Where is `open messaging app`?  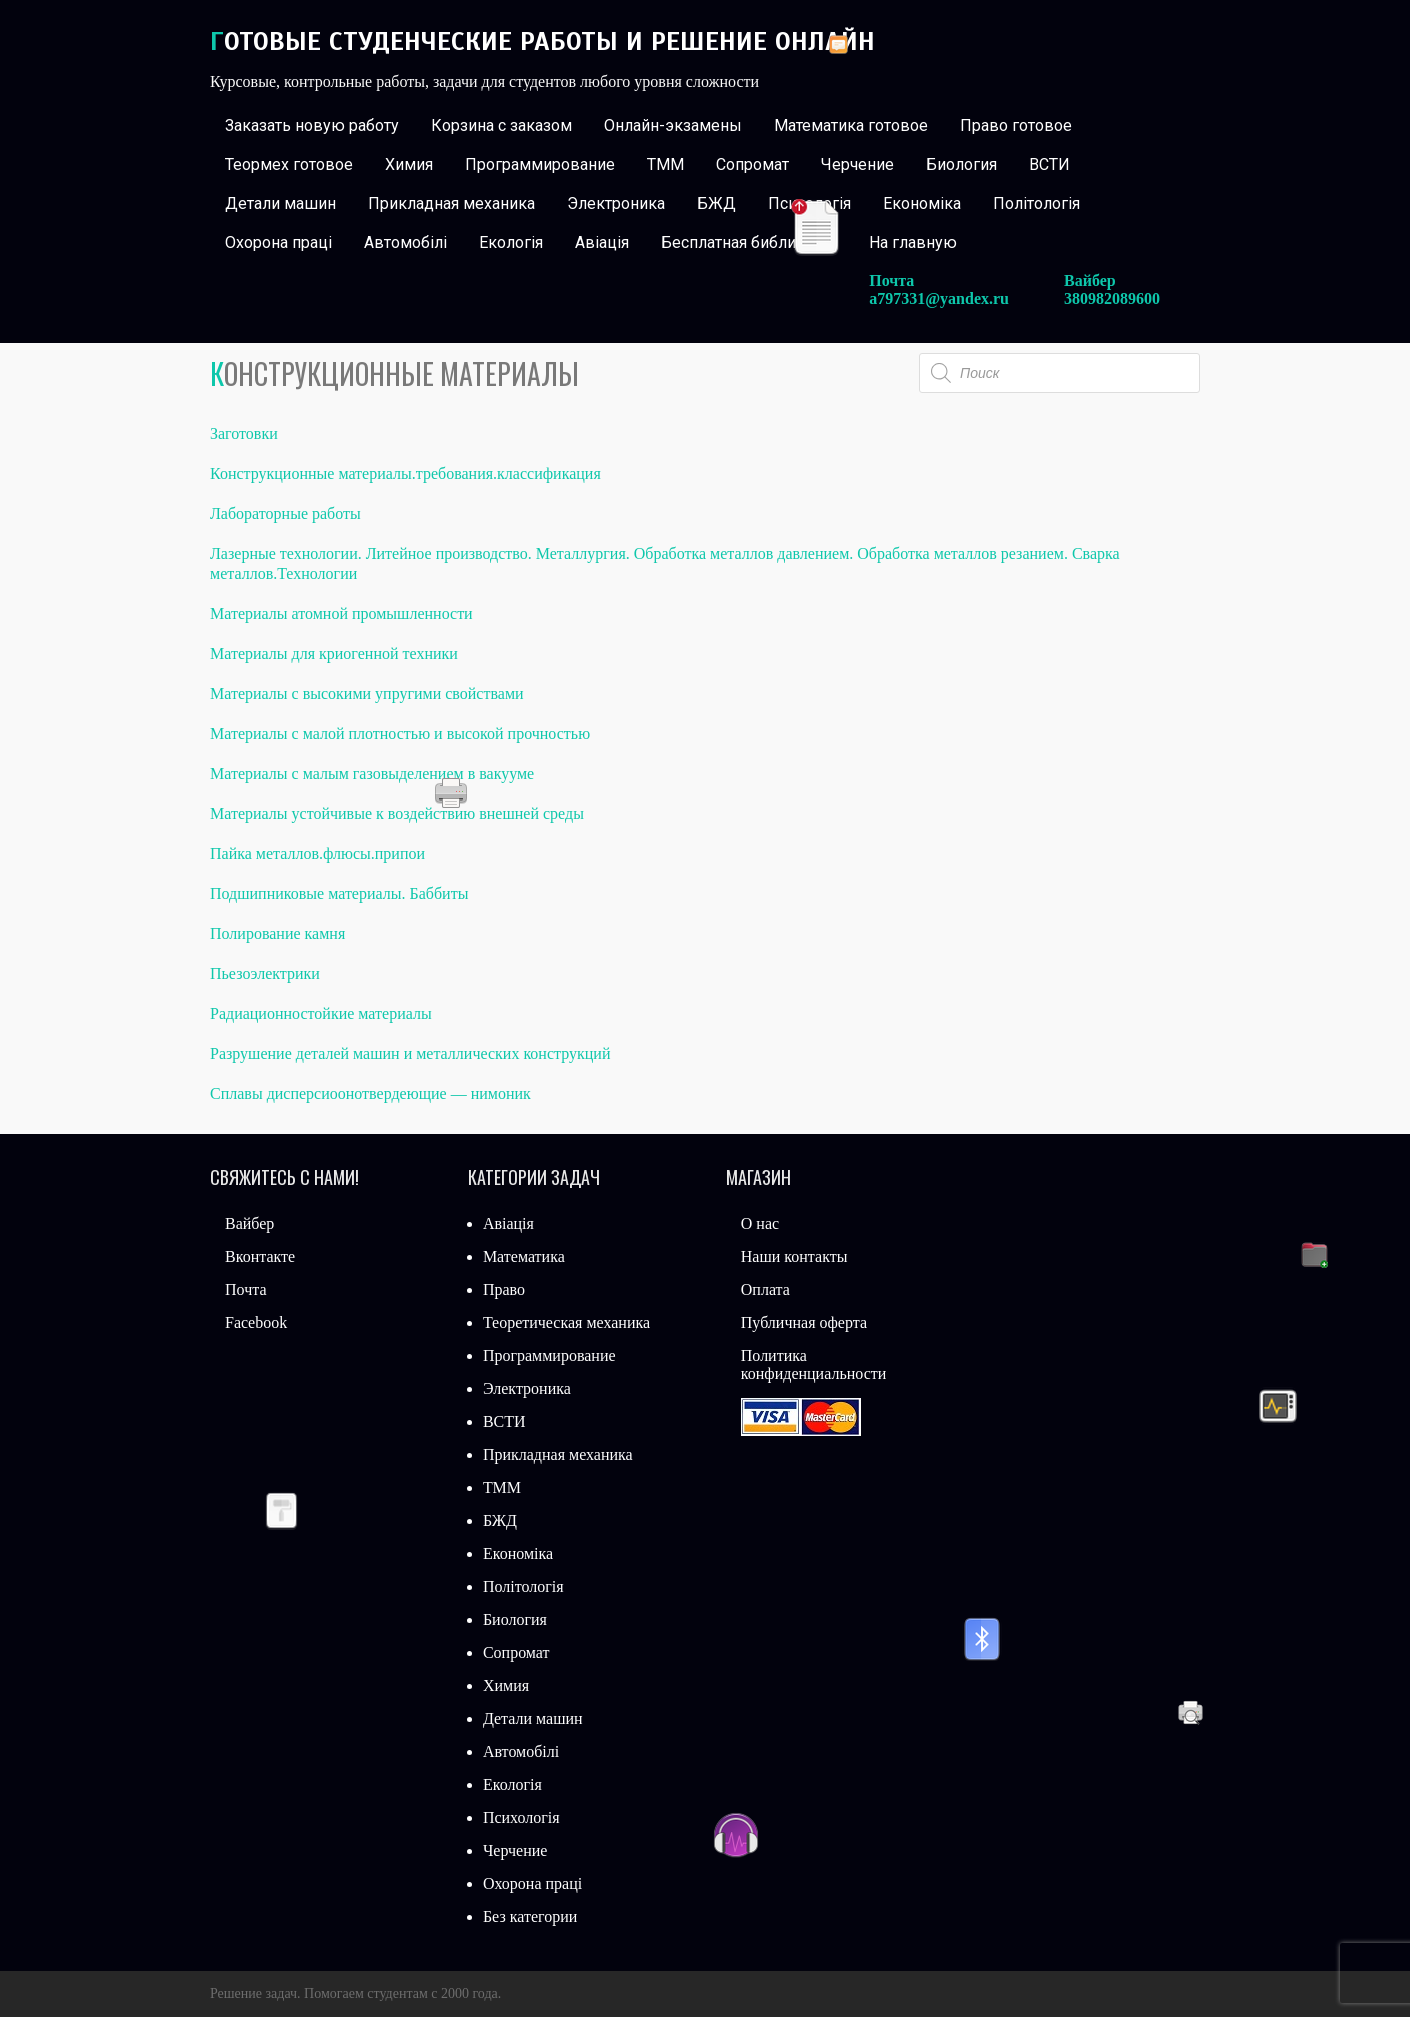
open messaging app is located at coordinates (838, 44).